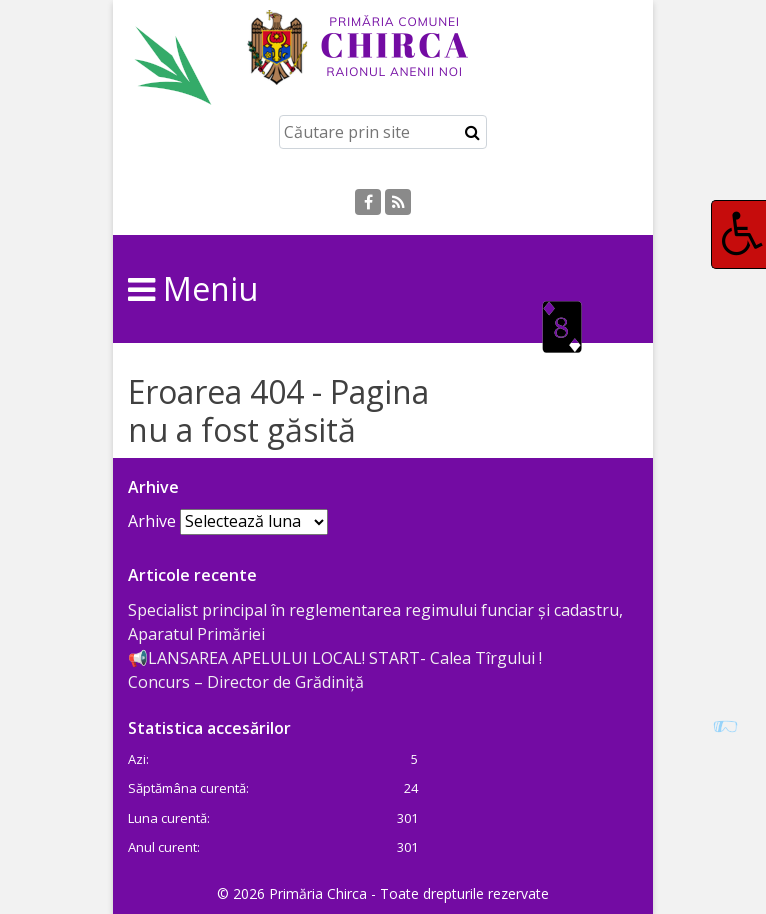  What do you see at coordinates (725, 726) in the screenshot?
I see `enable safety mode or protective settings` at bounding box center [725, 726].